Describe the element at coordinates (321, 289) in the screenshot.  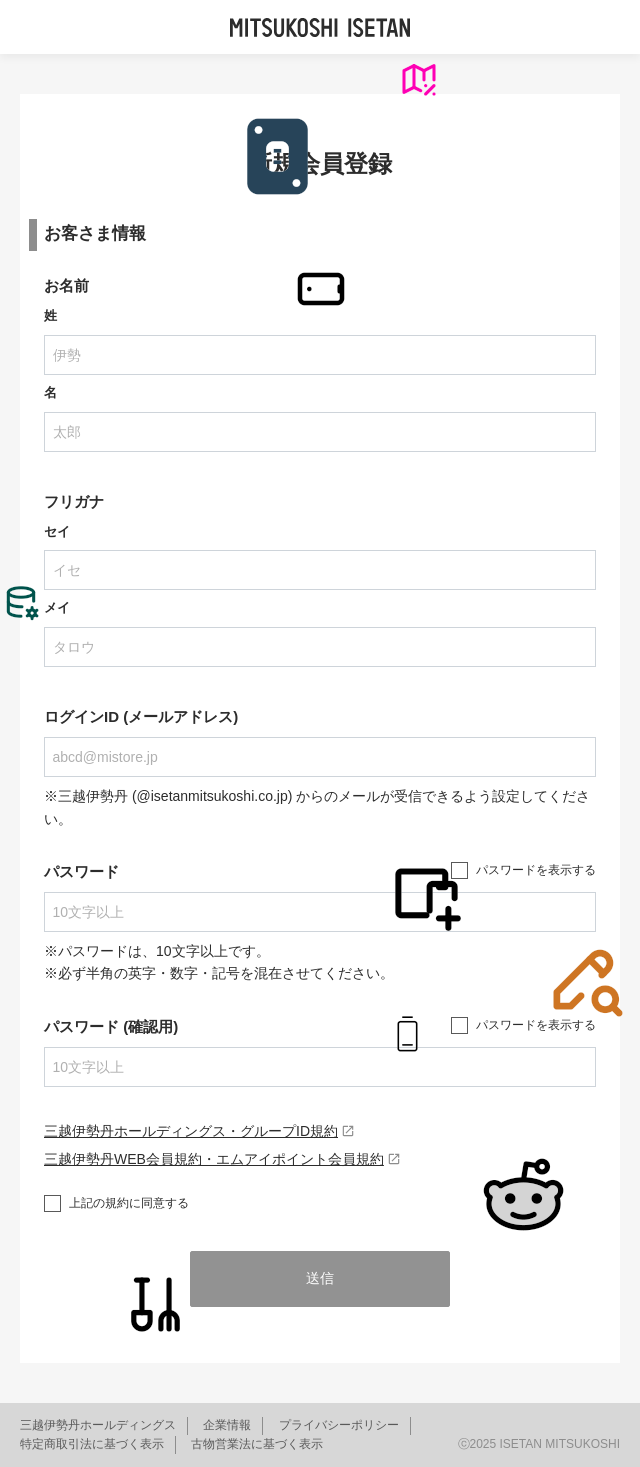
I see `rotate device to landscape mode` at that location.